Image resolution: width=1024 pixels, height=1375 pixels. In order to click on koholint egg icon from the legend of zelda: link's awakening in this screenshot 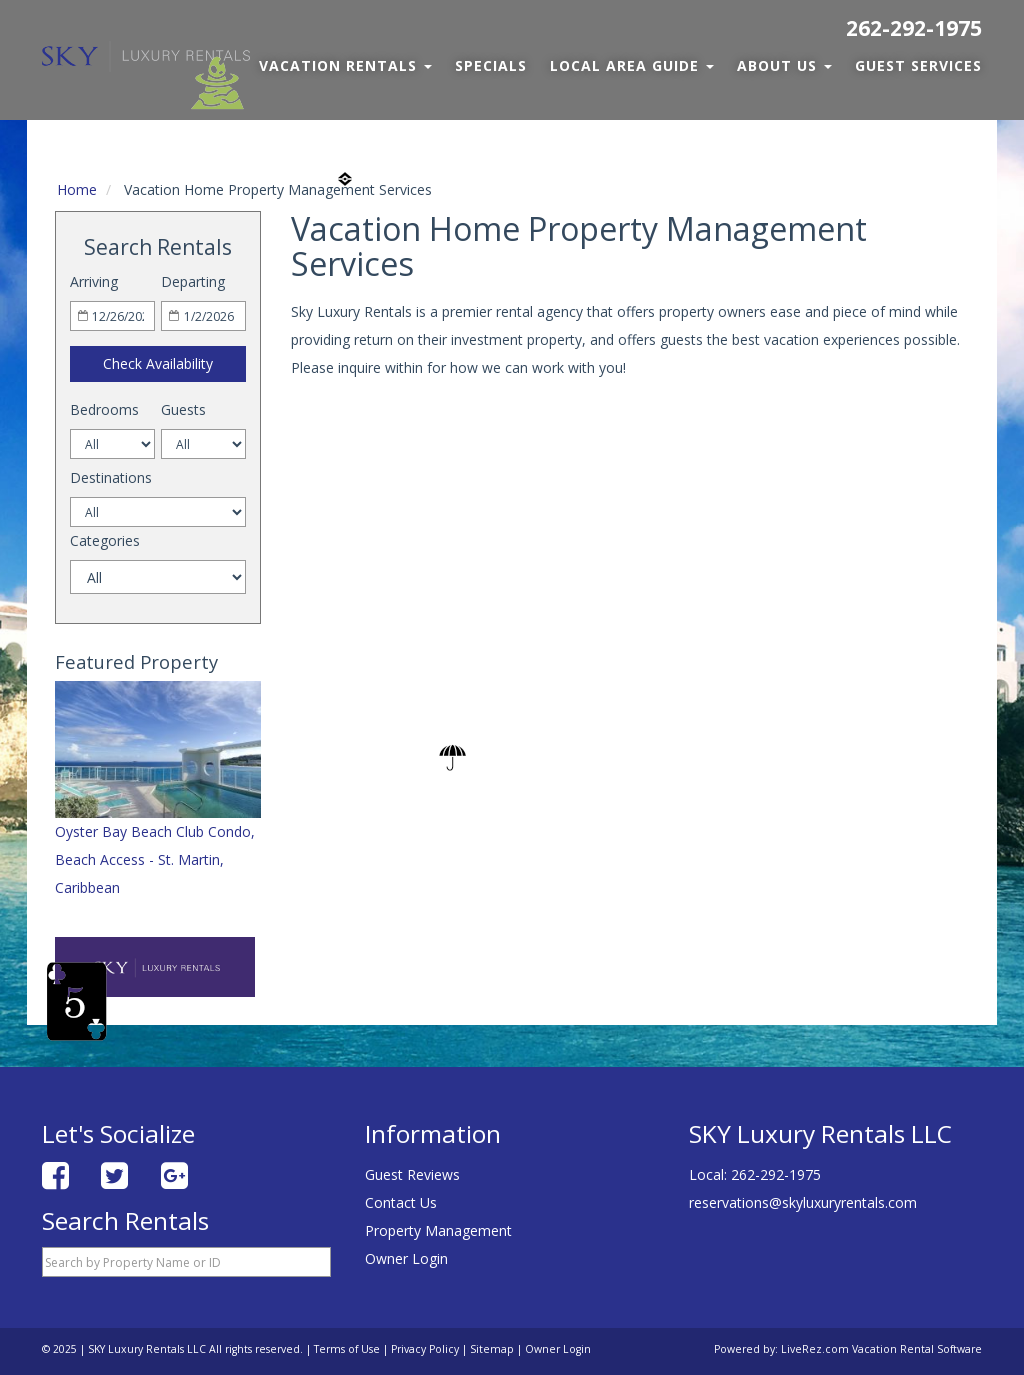, I will do `click(217, 82)`.